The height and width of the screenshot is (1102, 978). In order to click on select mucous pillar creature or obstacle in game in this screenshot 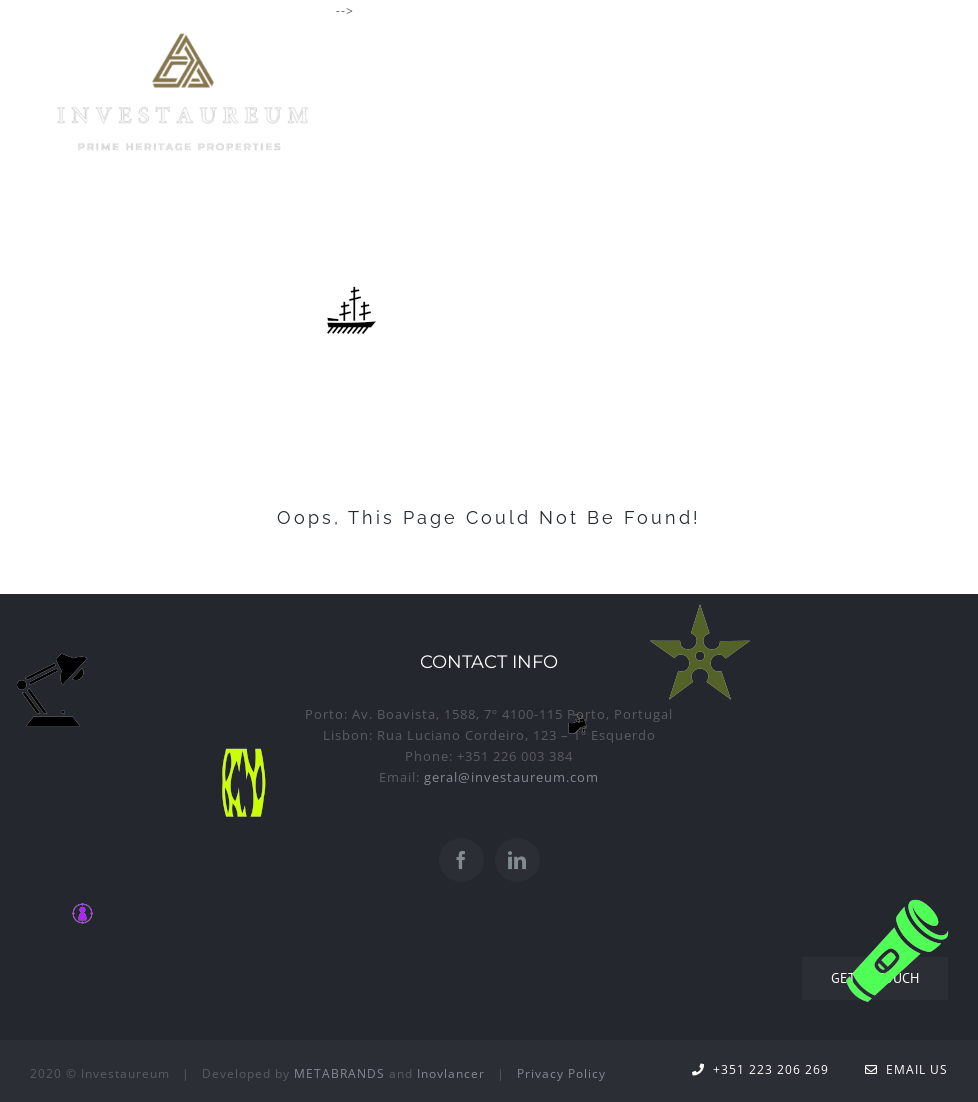, I will do `click(243, 782)`.